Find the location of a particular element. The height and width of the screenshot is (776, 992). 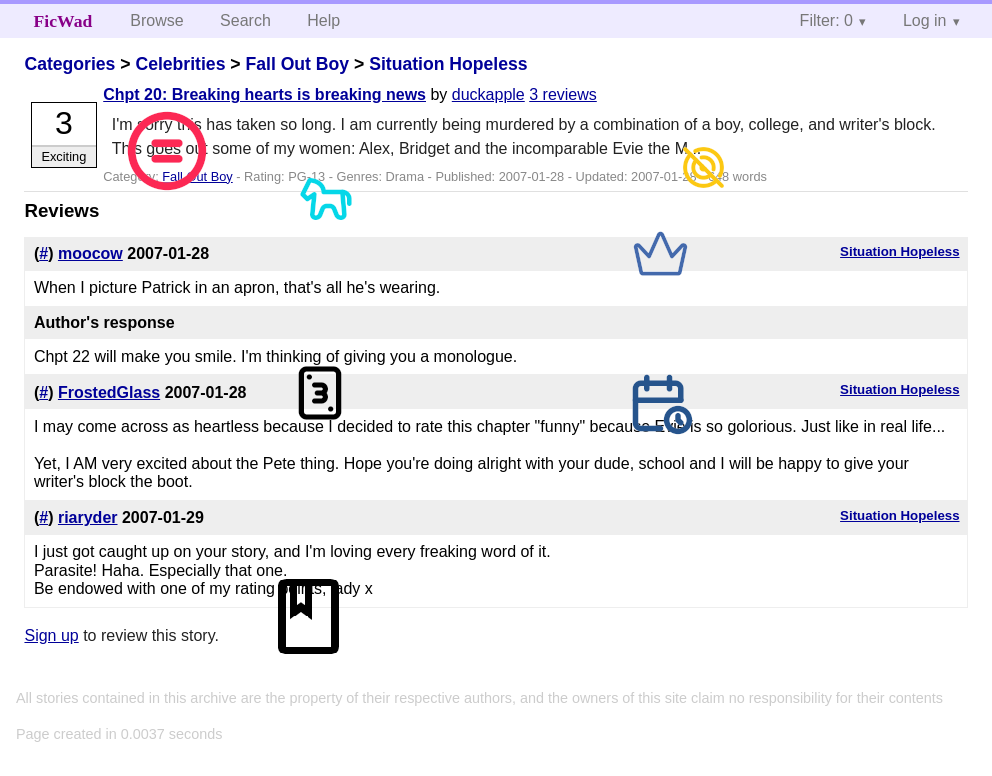

view scheduled events with time details is located at coordinates (661, 403).